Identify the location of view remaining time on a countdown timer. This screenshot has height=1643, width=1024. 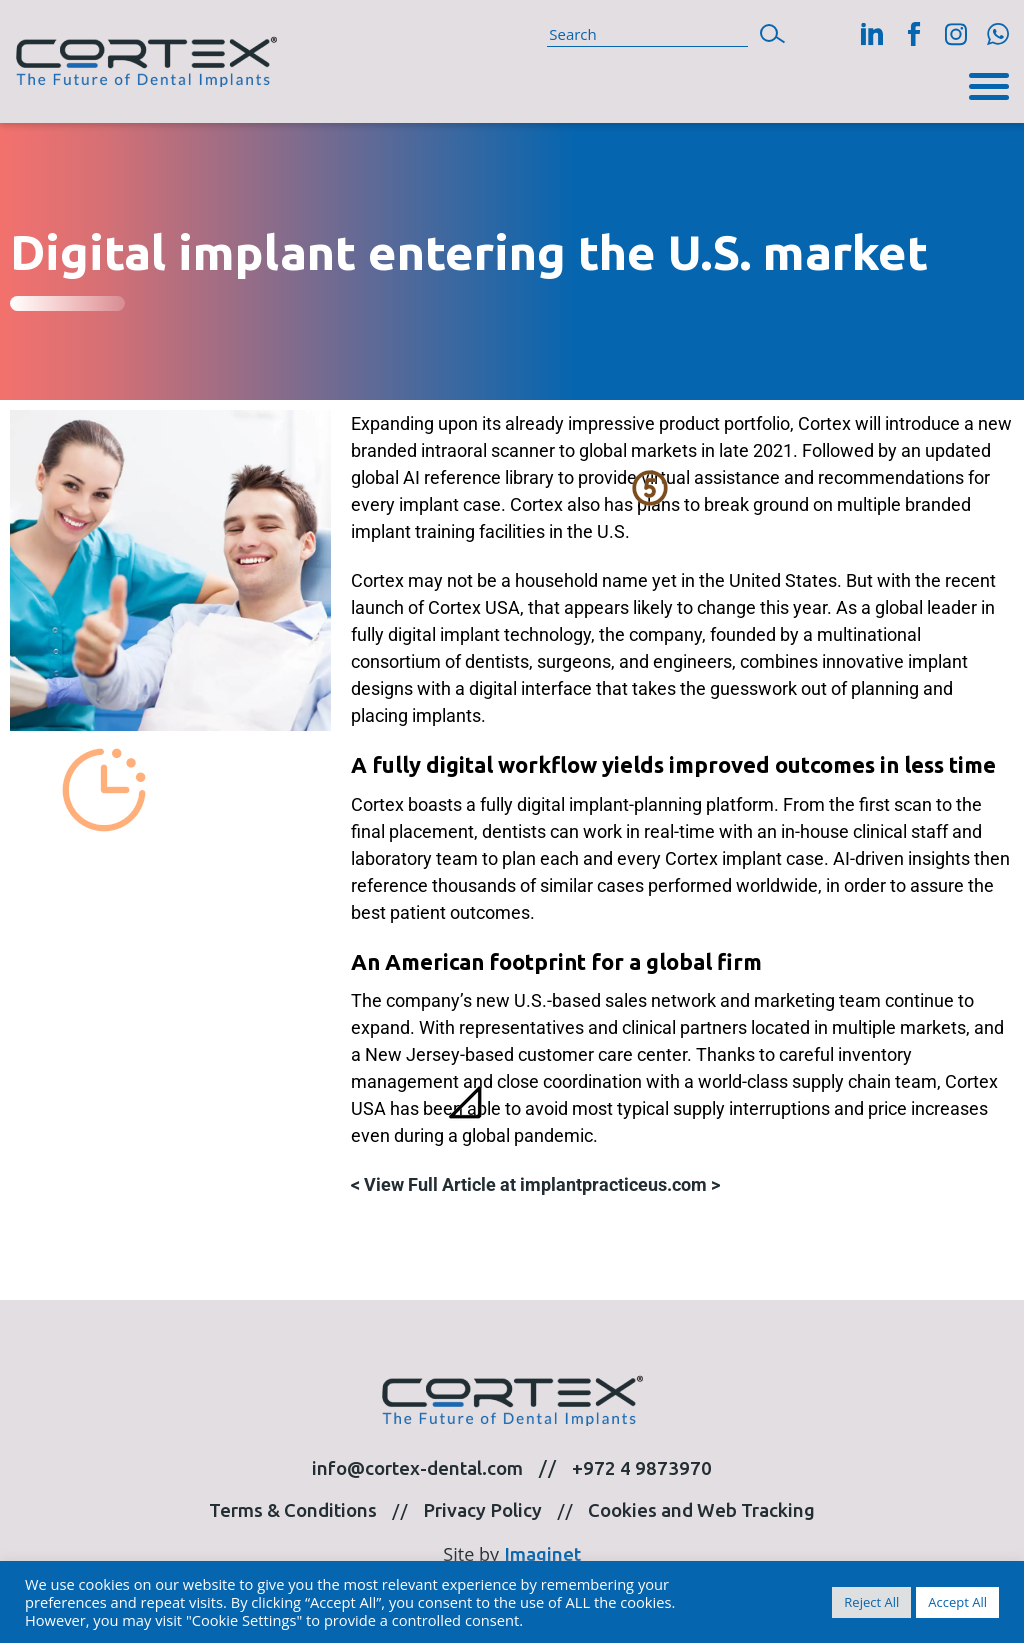
(104, 790).